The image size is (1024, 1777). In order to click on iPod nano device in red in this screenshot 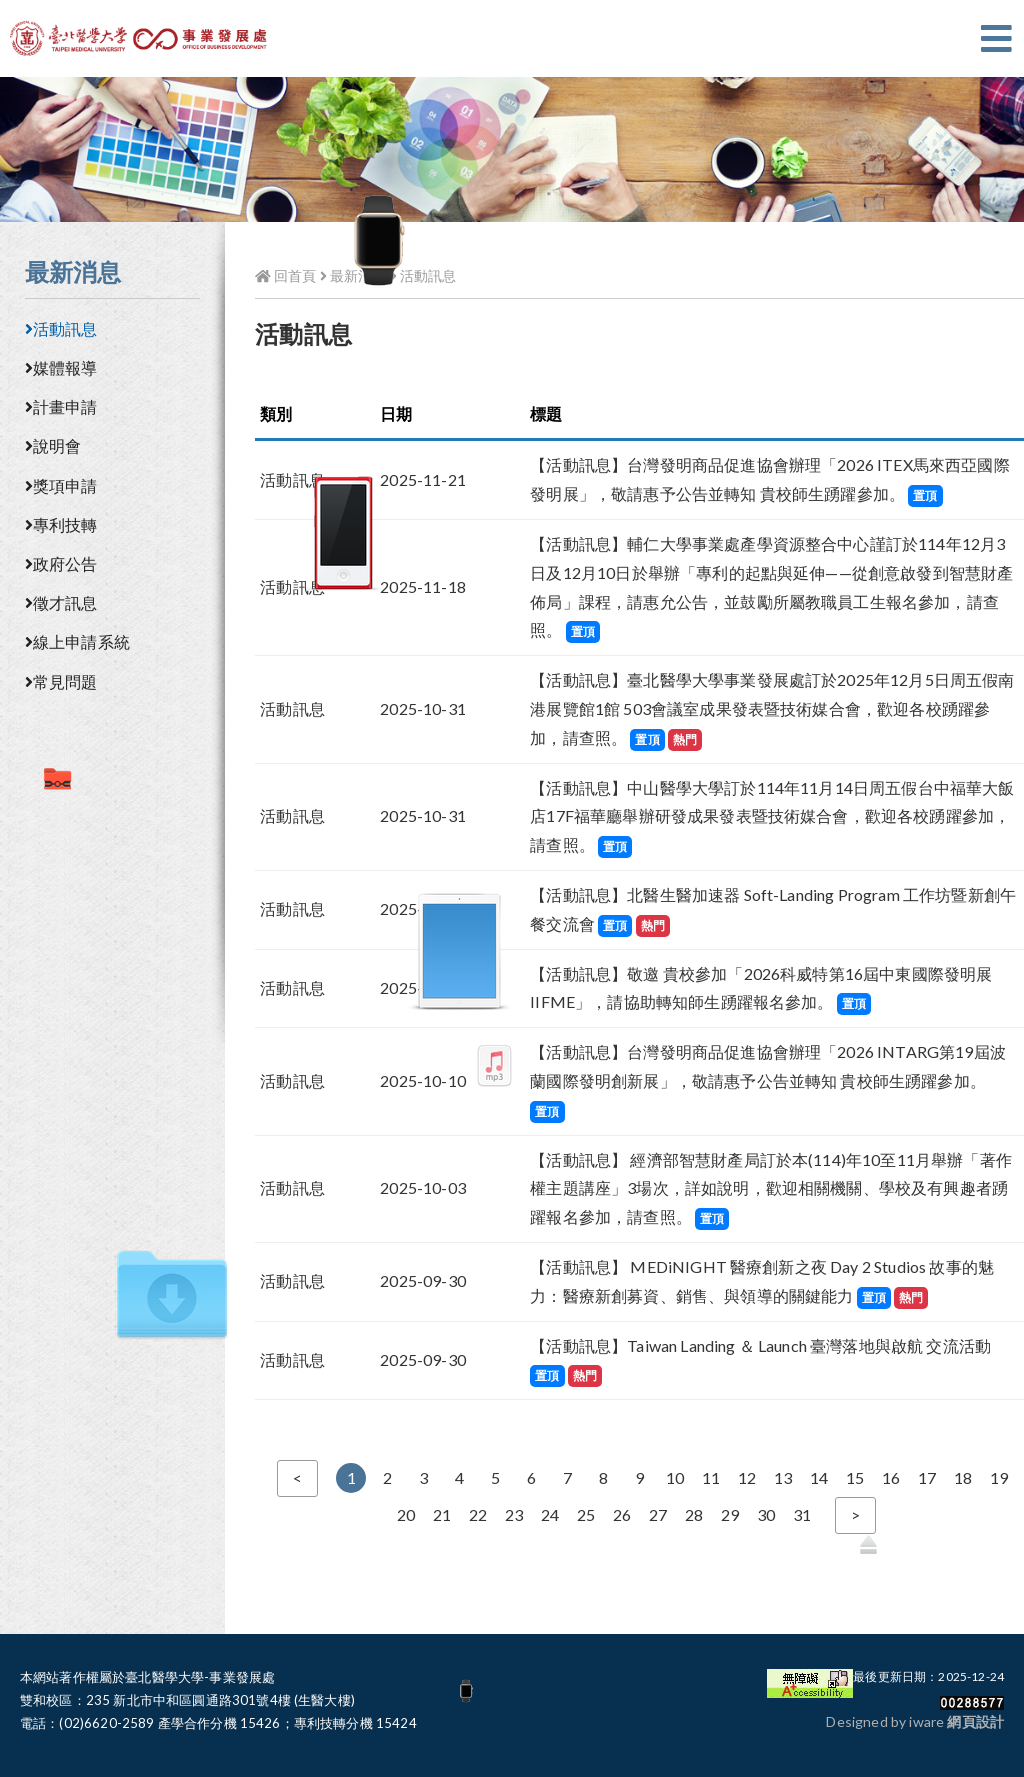, I will do `click(343, 533)`.